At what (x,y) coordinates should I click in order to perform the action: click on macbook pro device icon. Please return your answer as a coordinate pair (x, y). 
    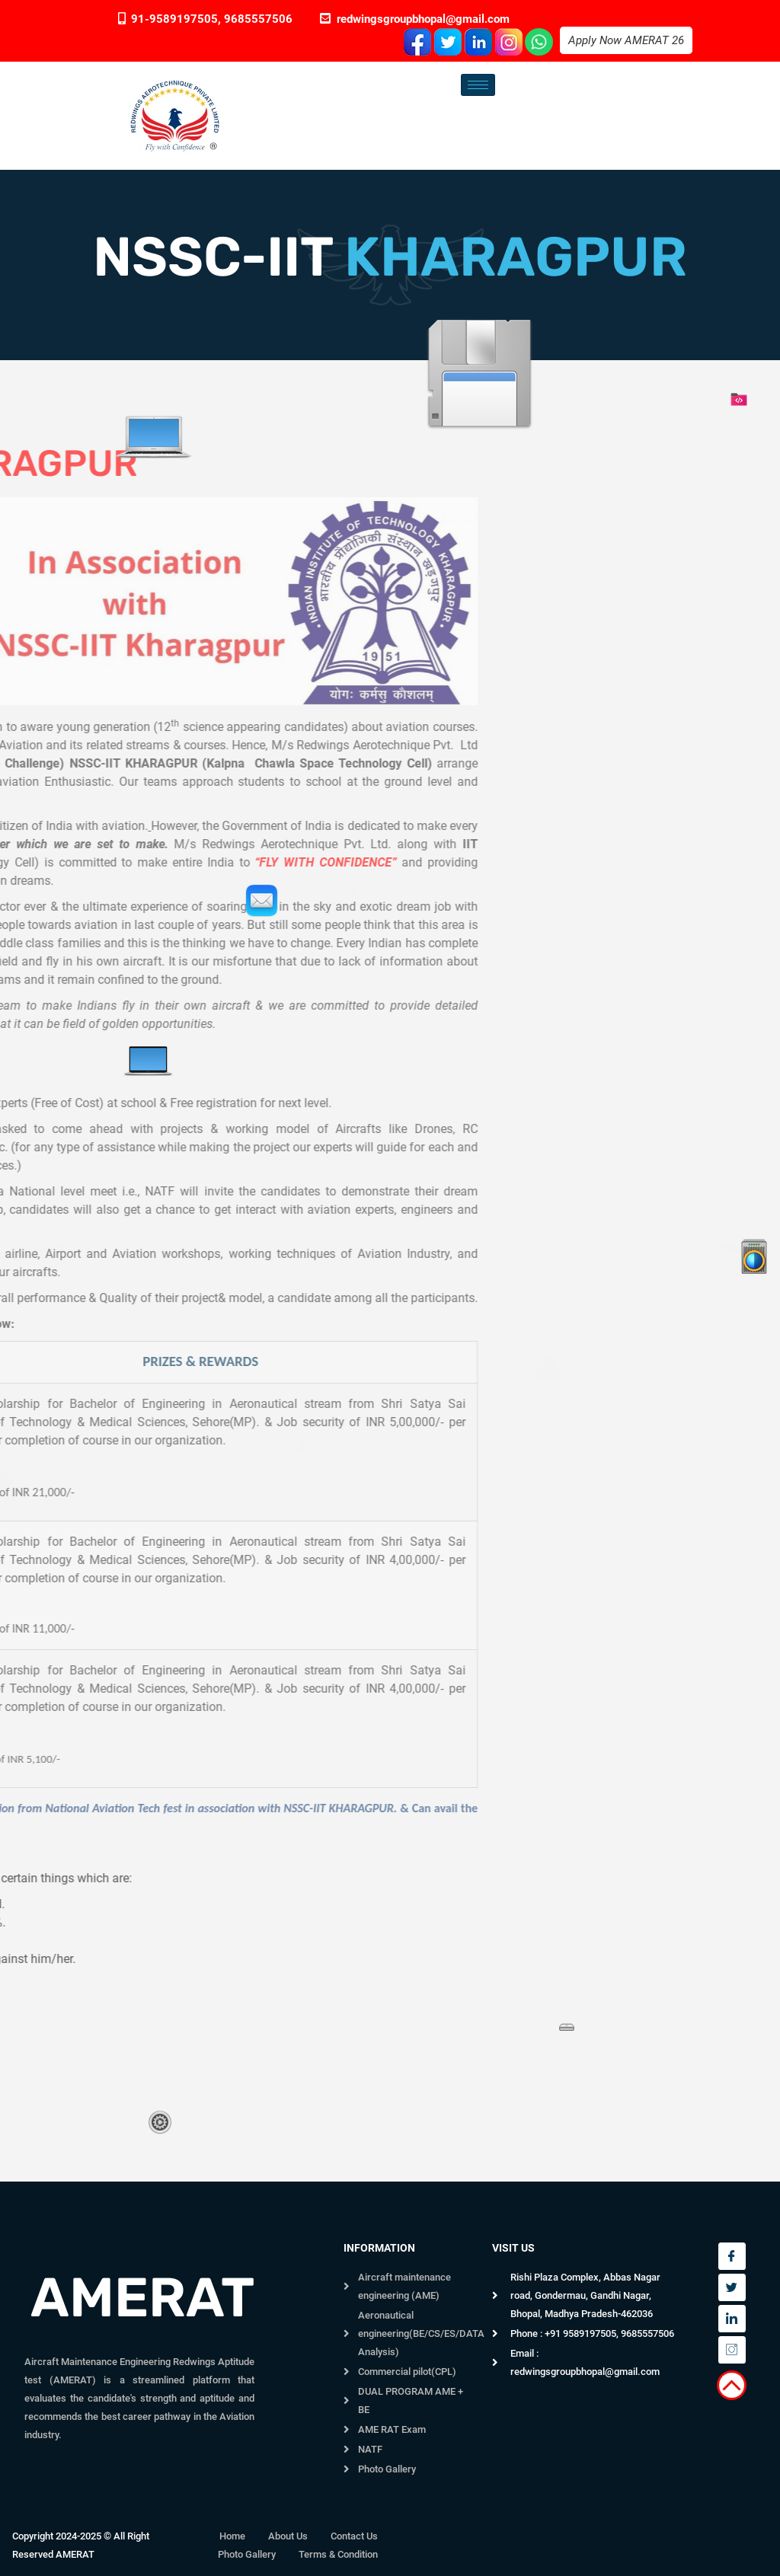
    Looking at the image, I should click on (148, 1058).